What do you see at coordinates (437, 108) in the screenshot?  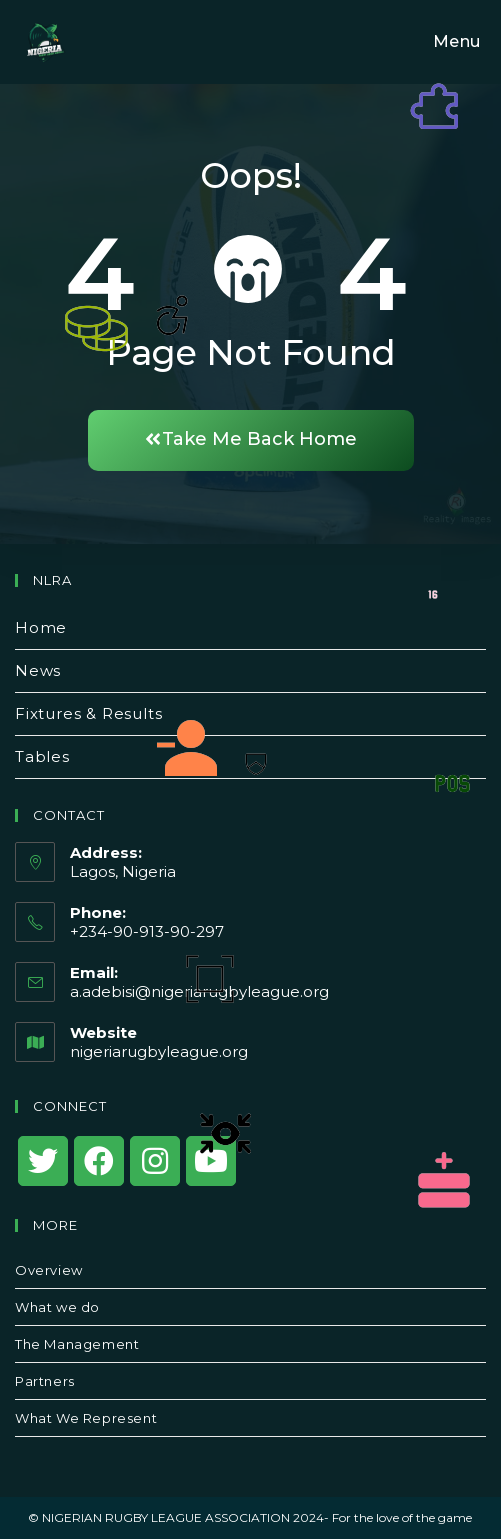 I see `access plugins or extensions` at bounding box center [437, 108].